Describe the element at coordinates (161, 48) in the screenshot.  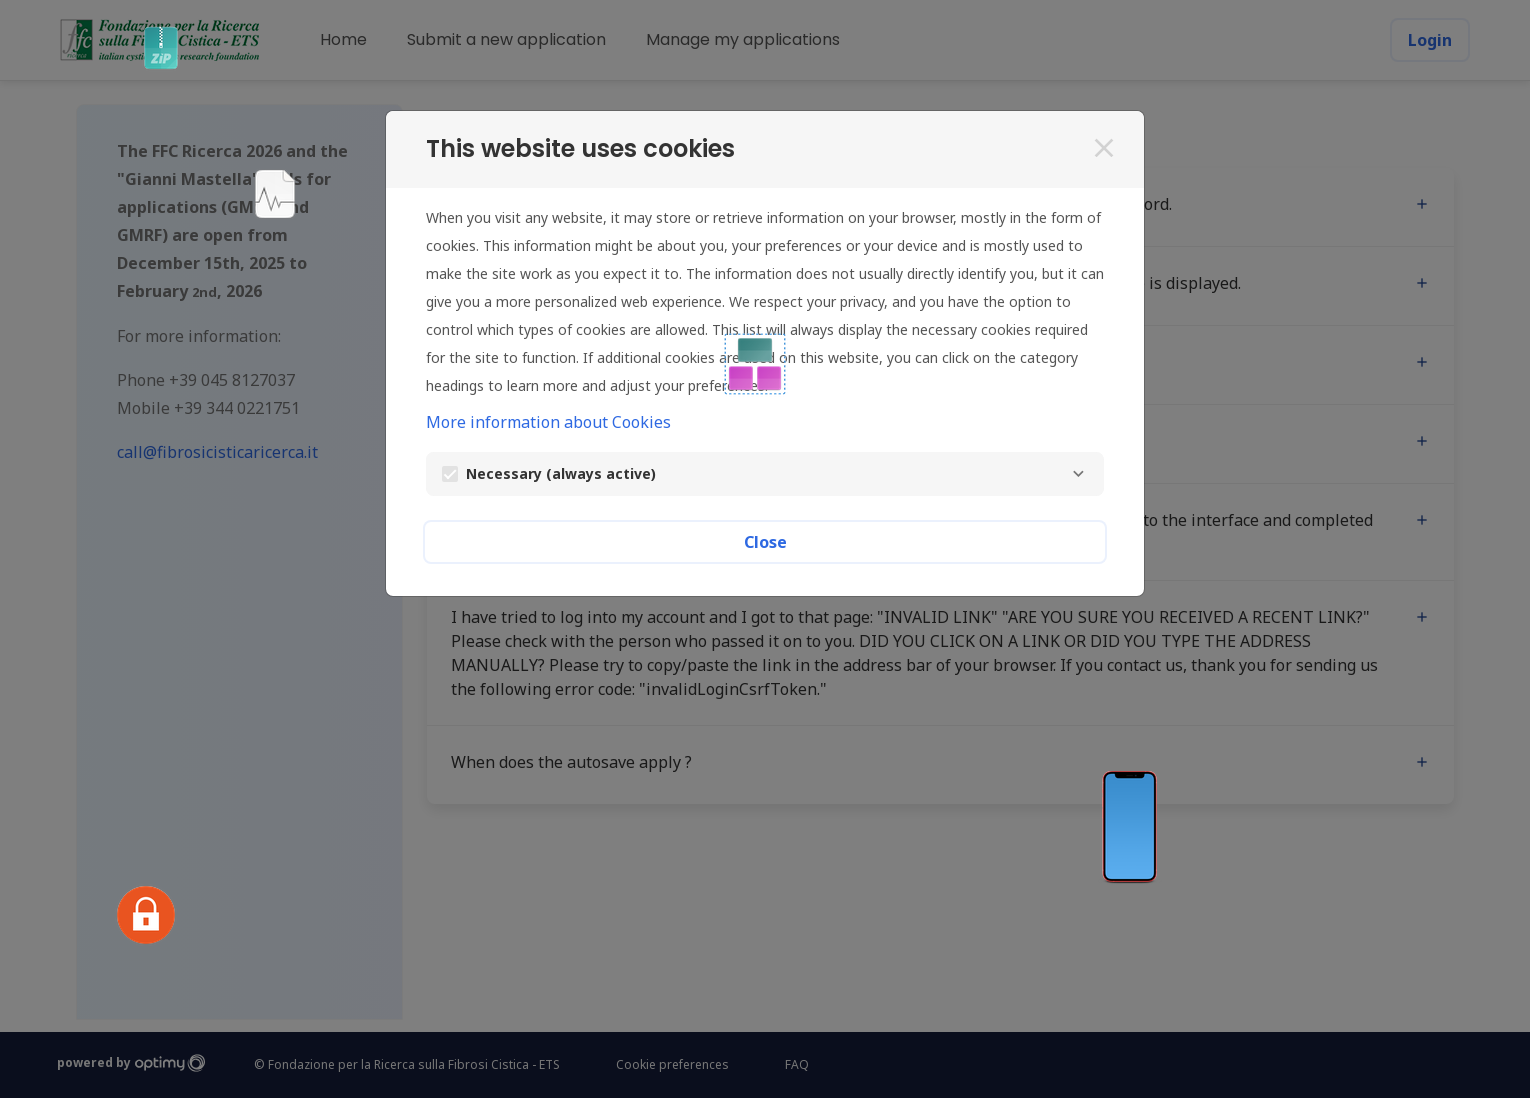
I see `a compressed zip file` at that location.